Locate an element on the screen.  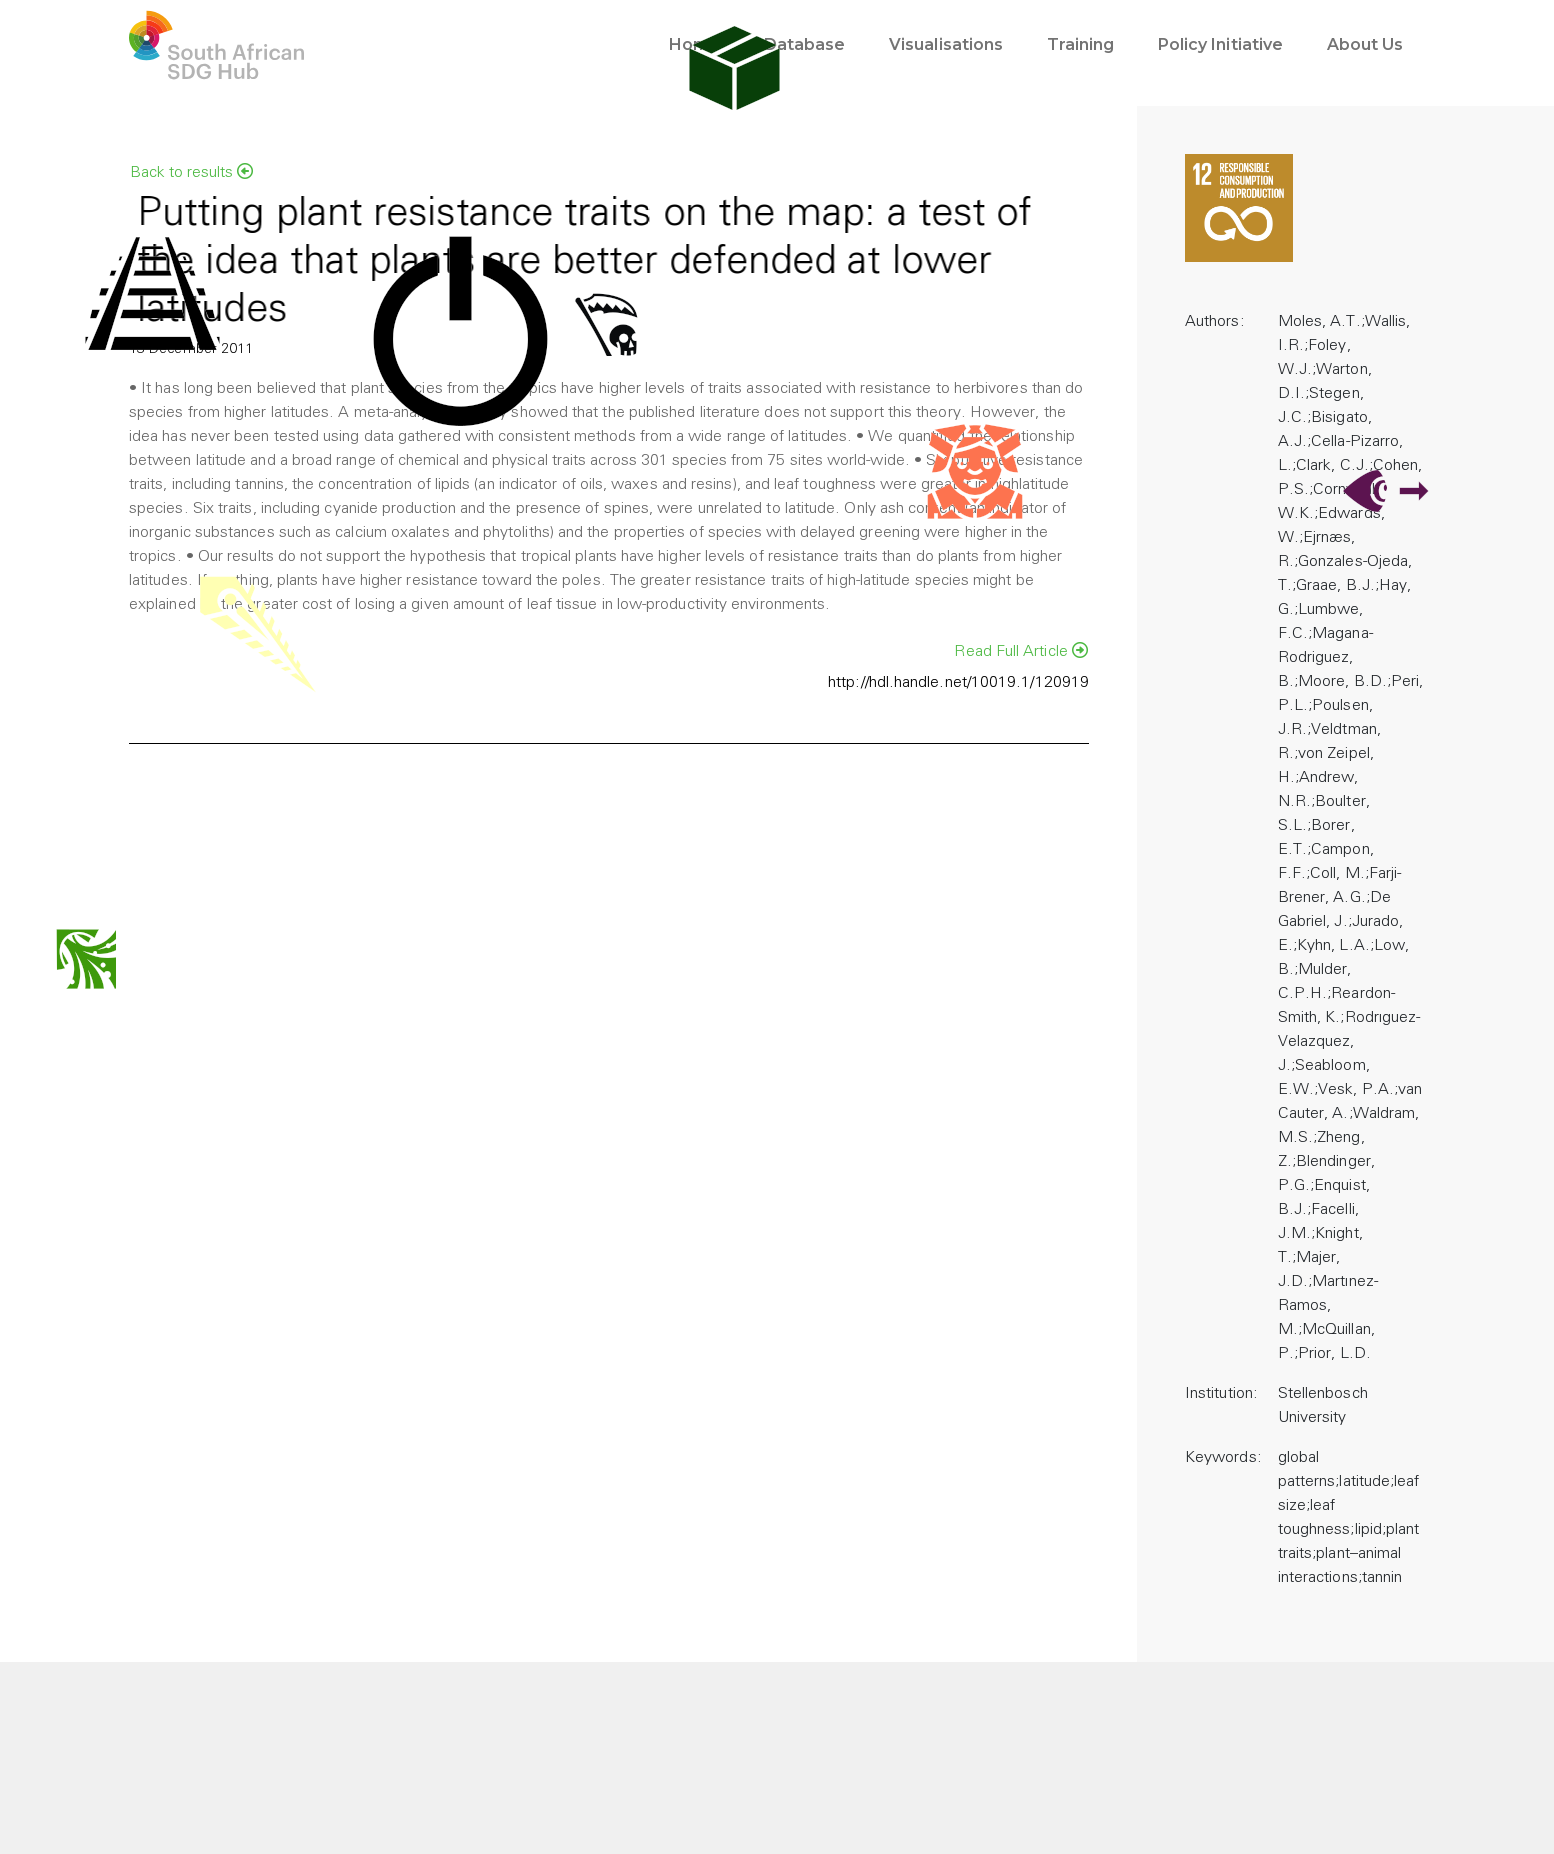
death or game over state indicator is located at coordinates (606, 324).